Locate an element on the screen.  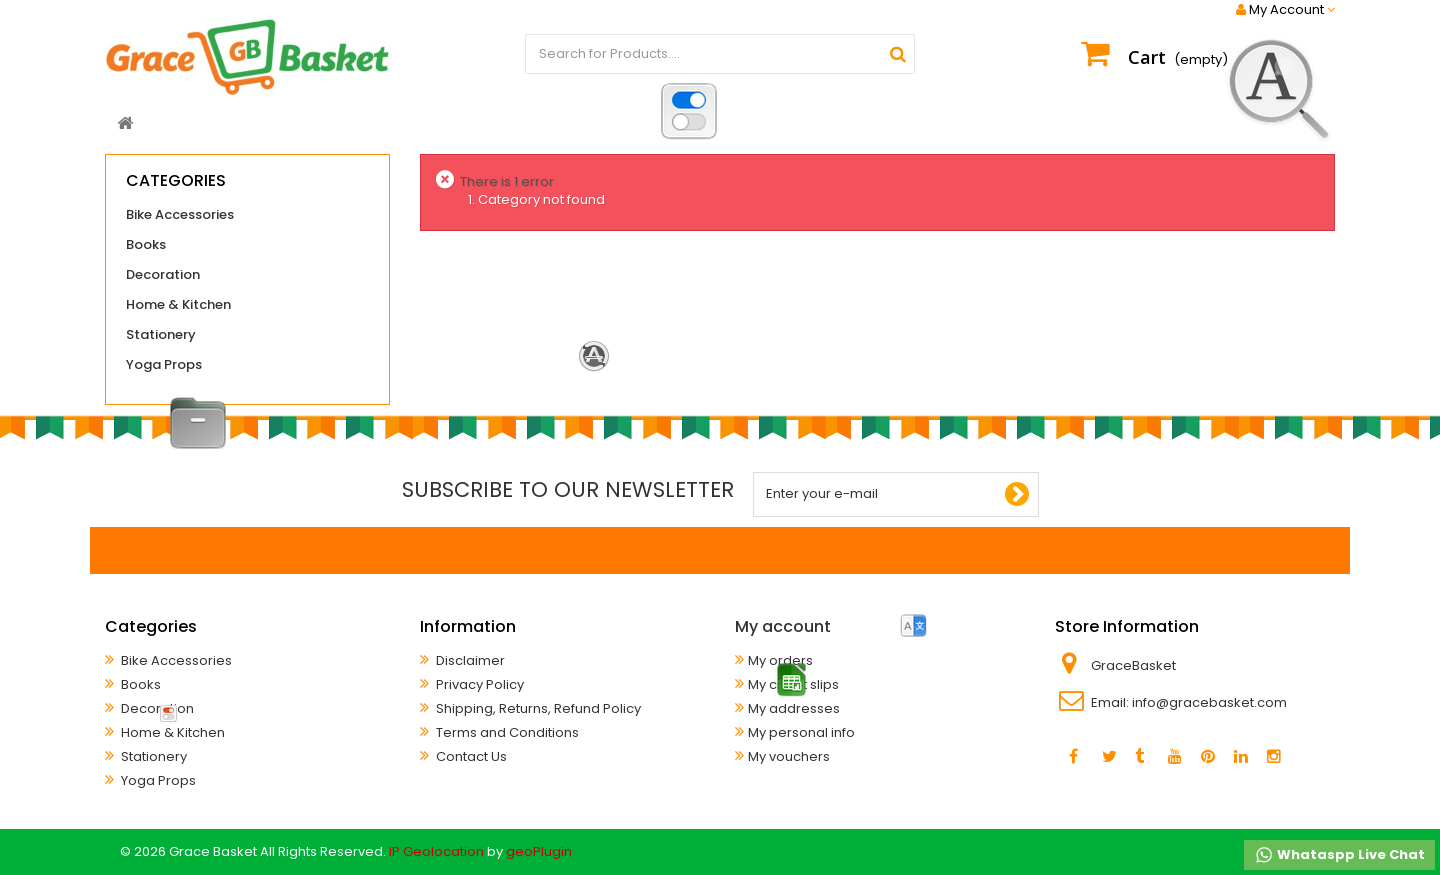
search for text or content is located at coordinates (1278, 88).